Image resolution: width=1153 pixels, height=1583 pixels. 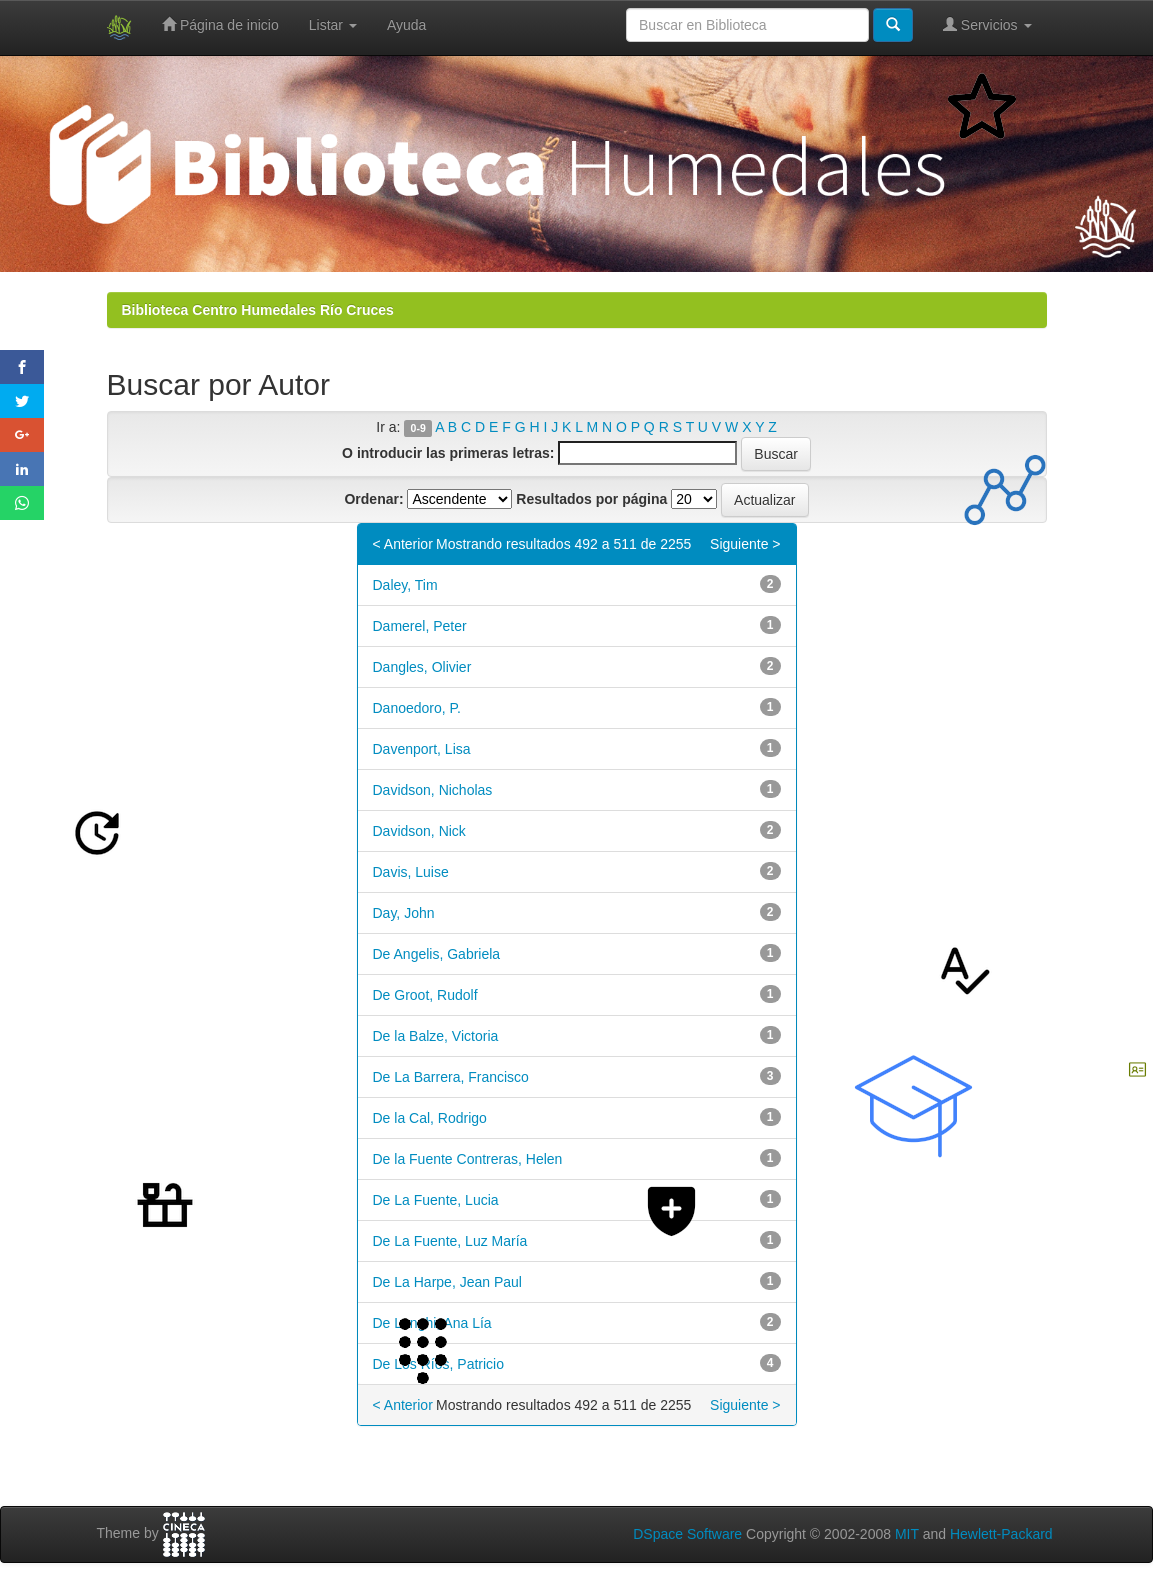 I want to click on open the phone dialpad, so click(x=423, y=1351).